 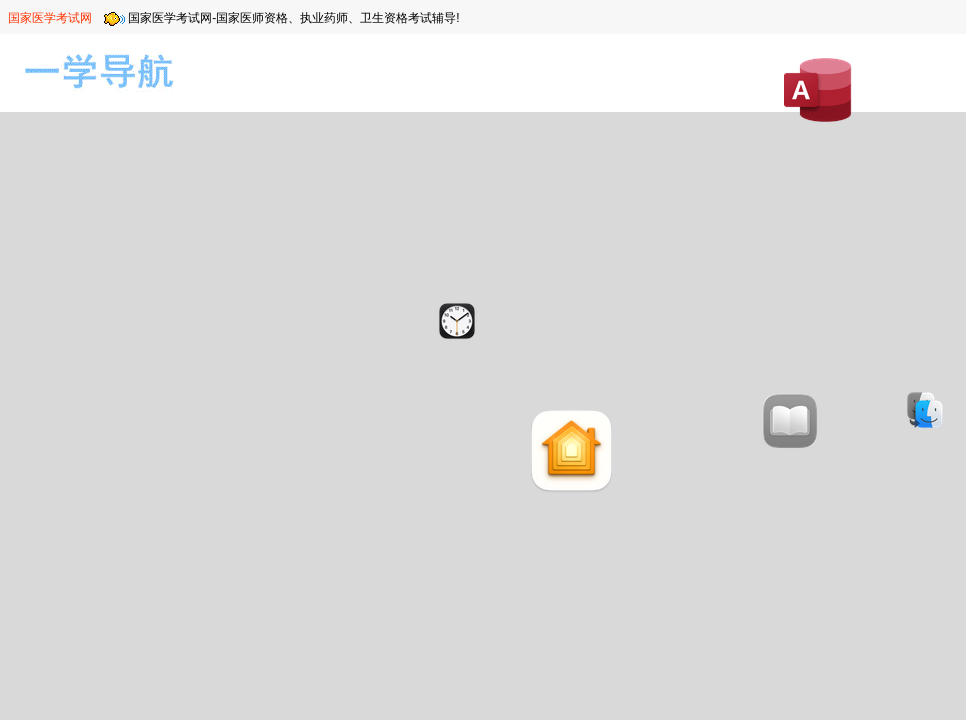 I want to click on open Microsoft Access database application, so click(x=818, y=90).